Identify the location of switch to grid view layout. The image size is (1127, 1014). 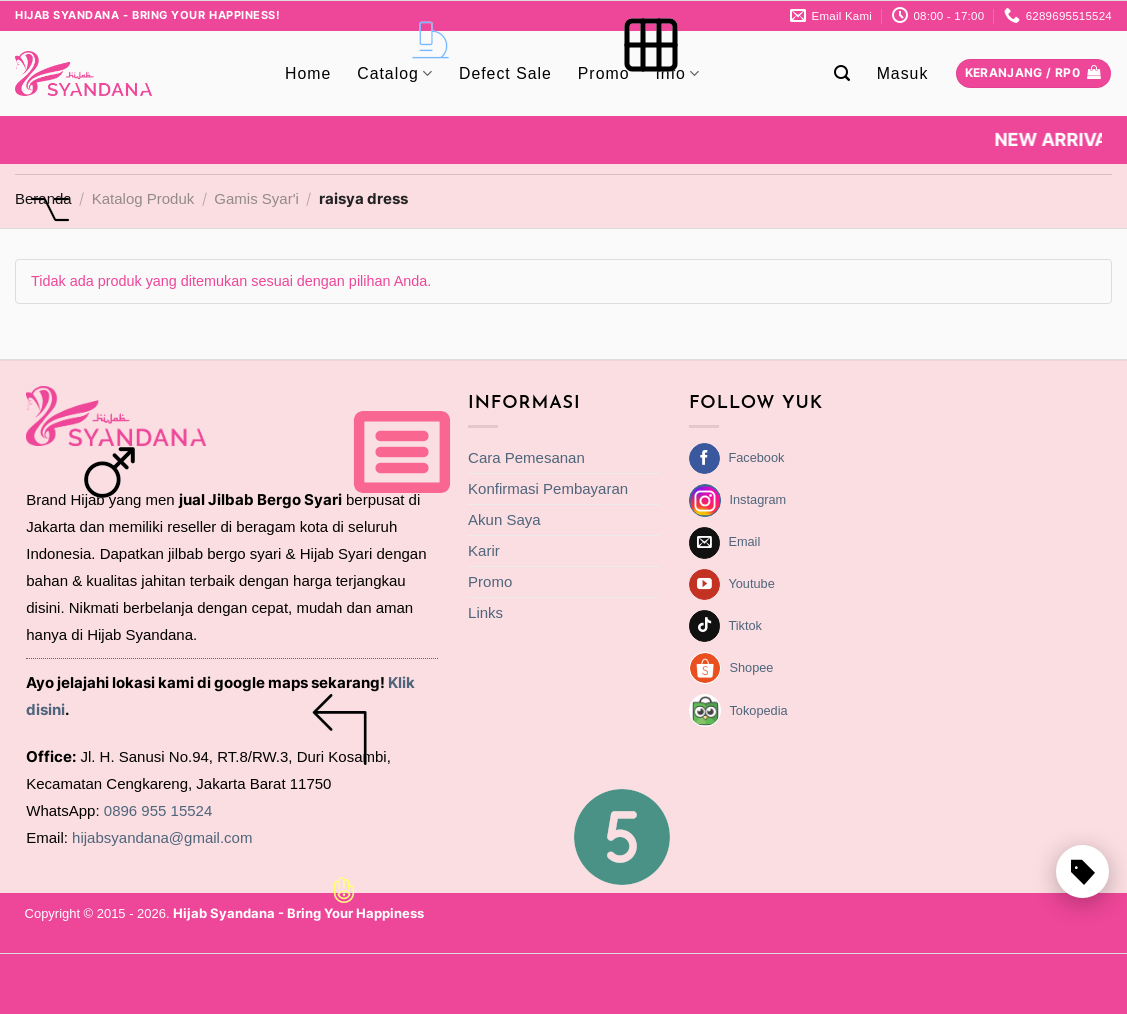
(651, 45).